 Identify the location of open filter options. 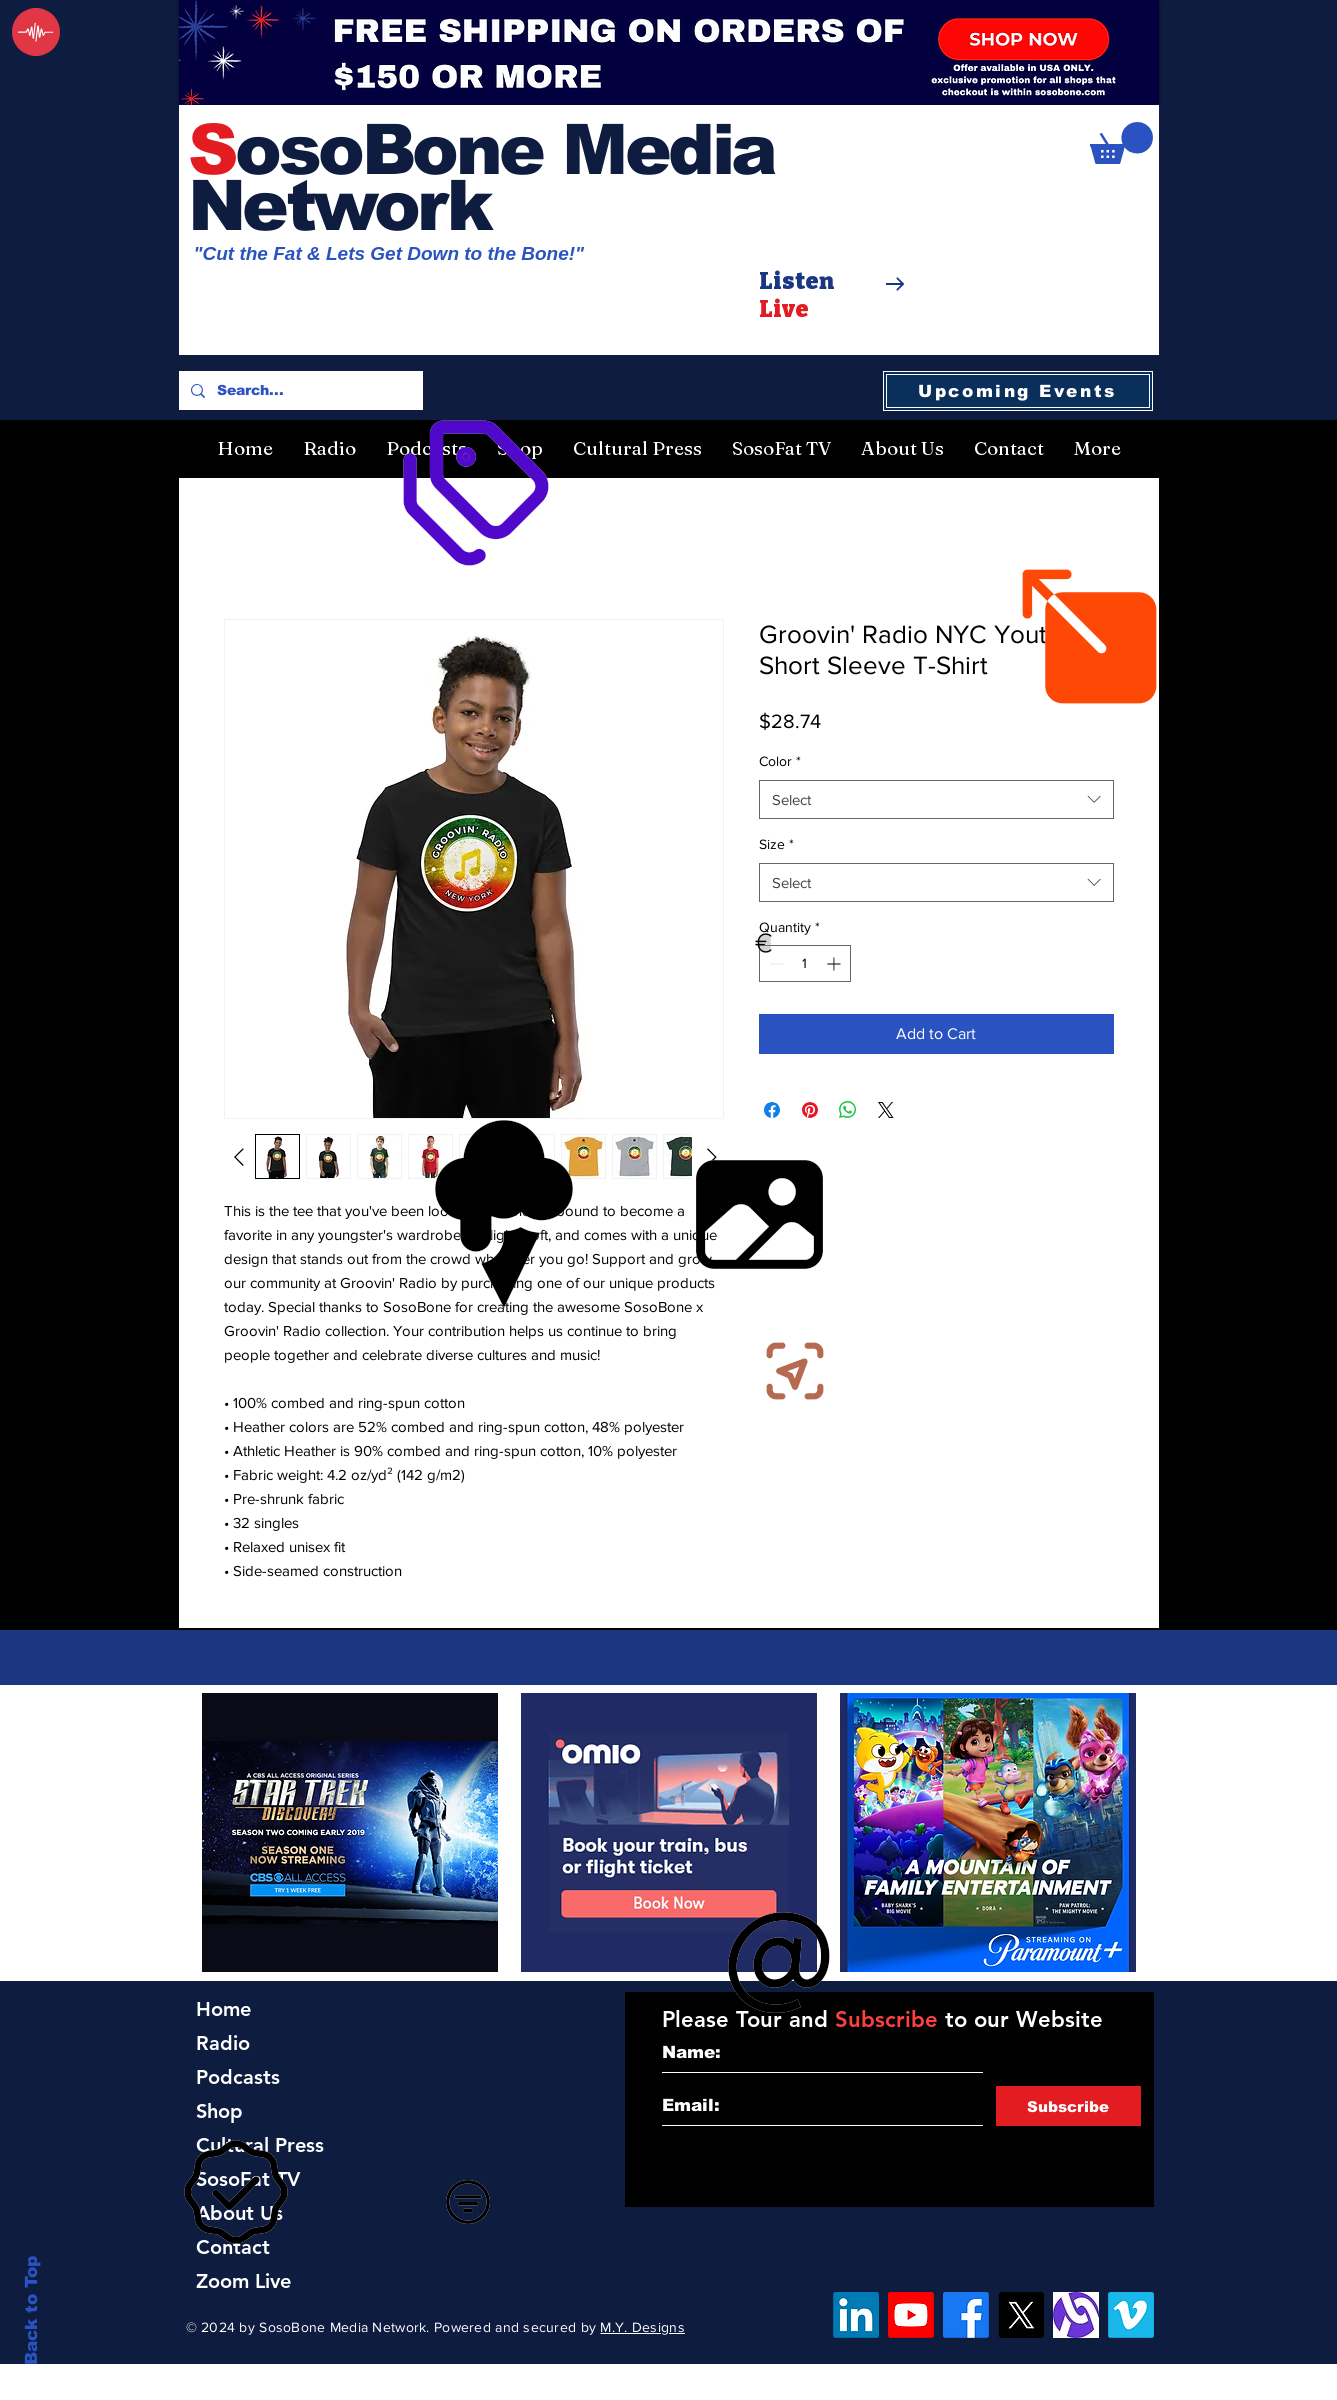
(468, 2202).